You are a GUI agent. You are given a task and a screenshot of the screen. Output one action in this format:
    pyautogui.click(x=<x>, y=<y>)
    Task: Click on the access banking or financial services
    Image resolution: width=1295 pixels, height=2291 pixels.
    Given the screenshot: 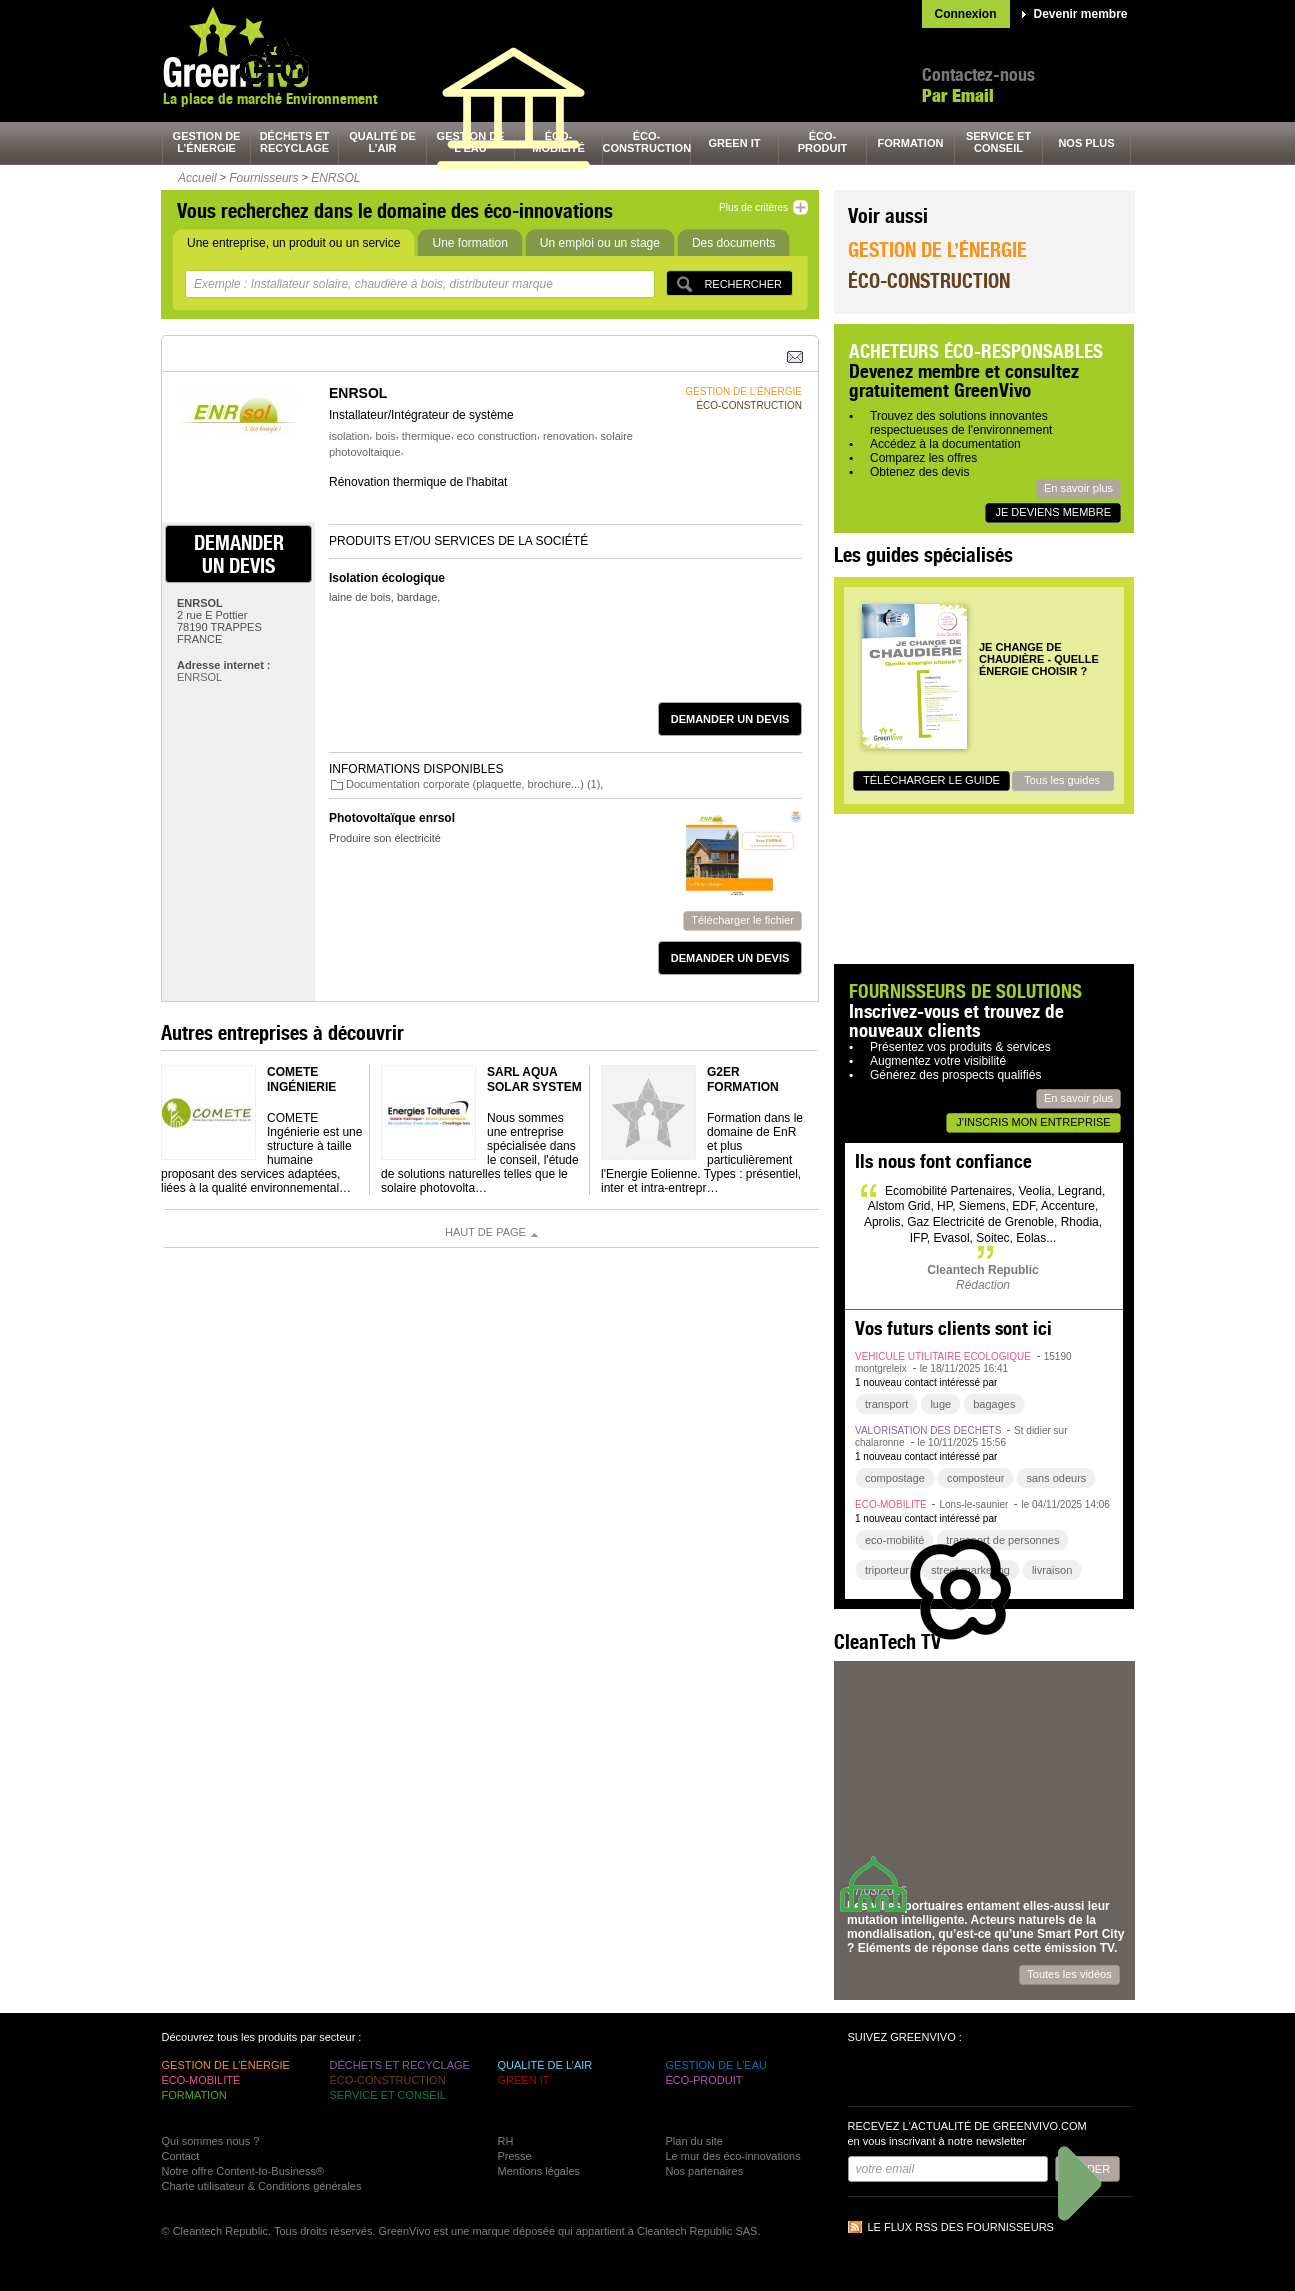 What is the action you would take?
    pyautogui.click(x=513, y=113)
    